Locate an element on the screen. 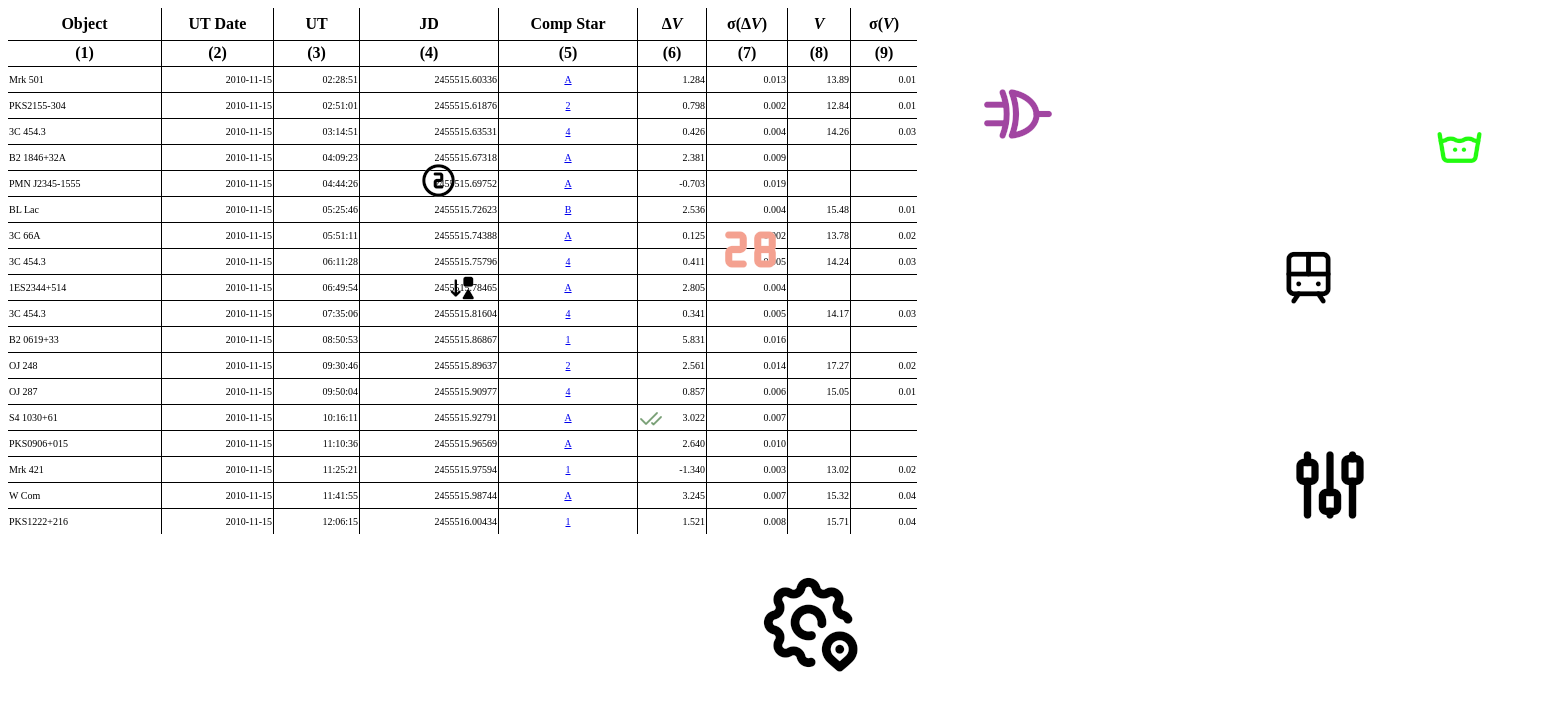 This screenshot has width=1568, height=720. wash at low temperature setting is located at coordinates (1459, 147).